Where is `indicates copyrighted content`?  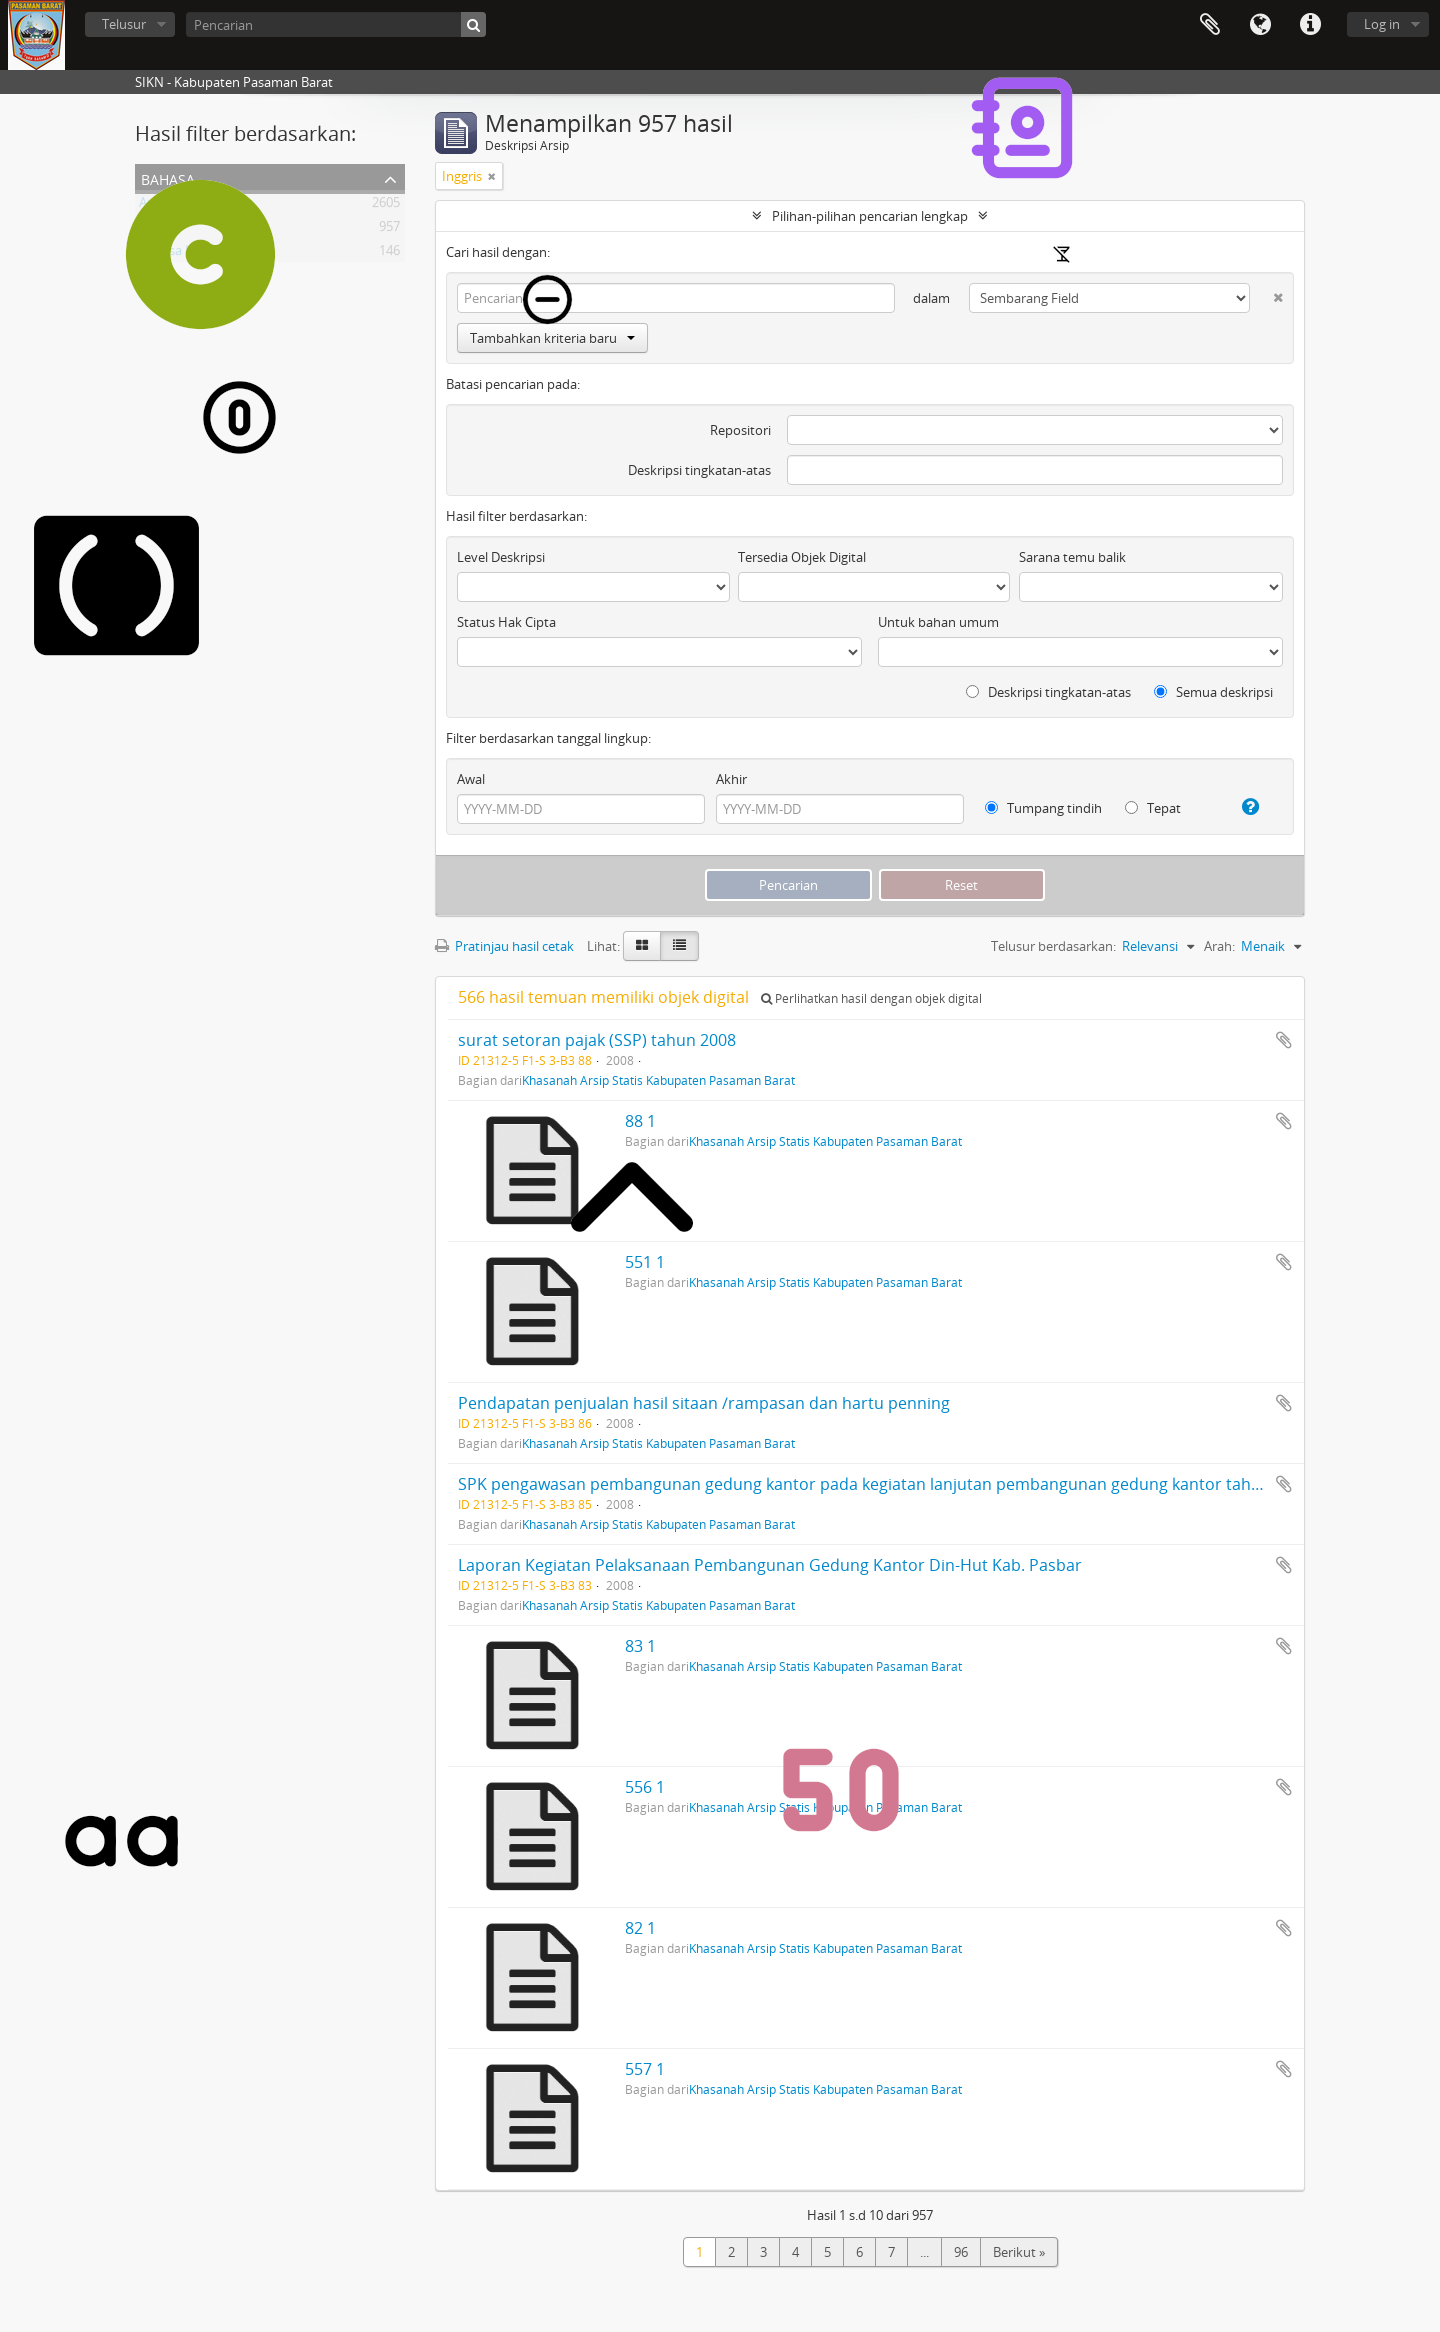 indicates copyrighted content is located at coordinates (200, 254).